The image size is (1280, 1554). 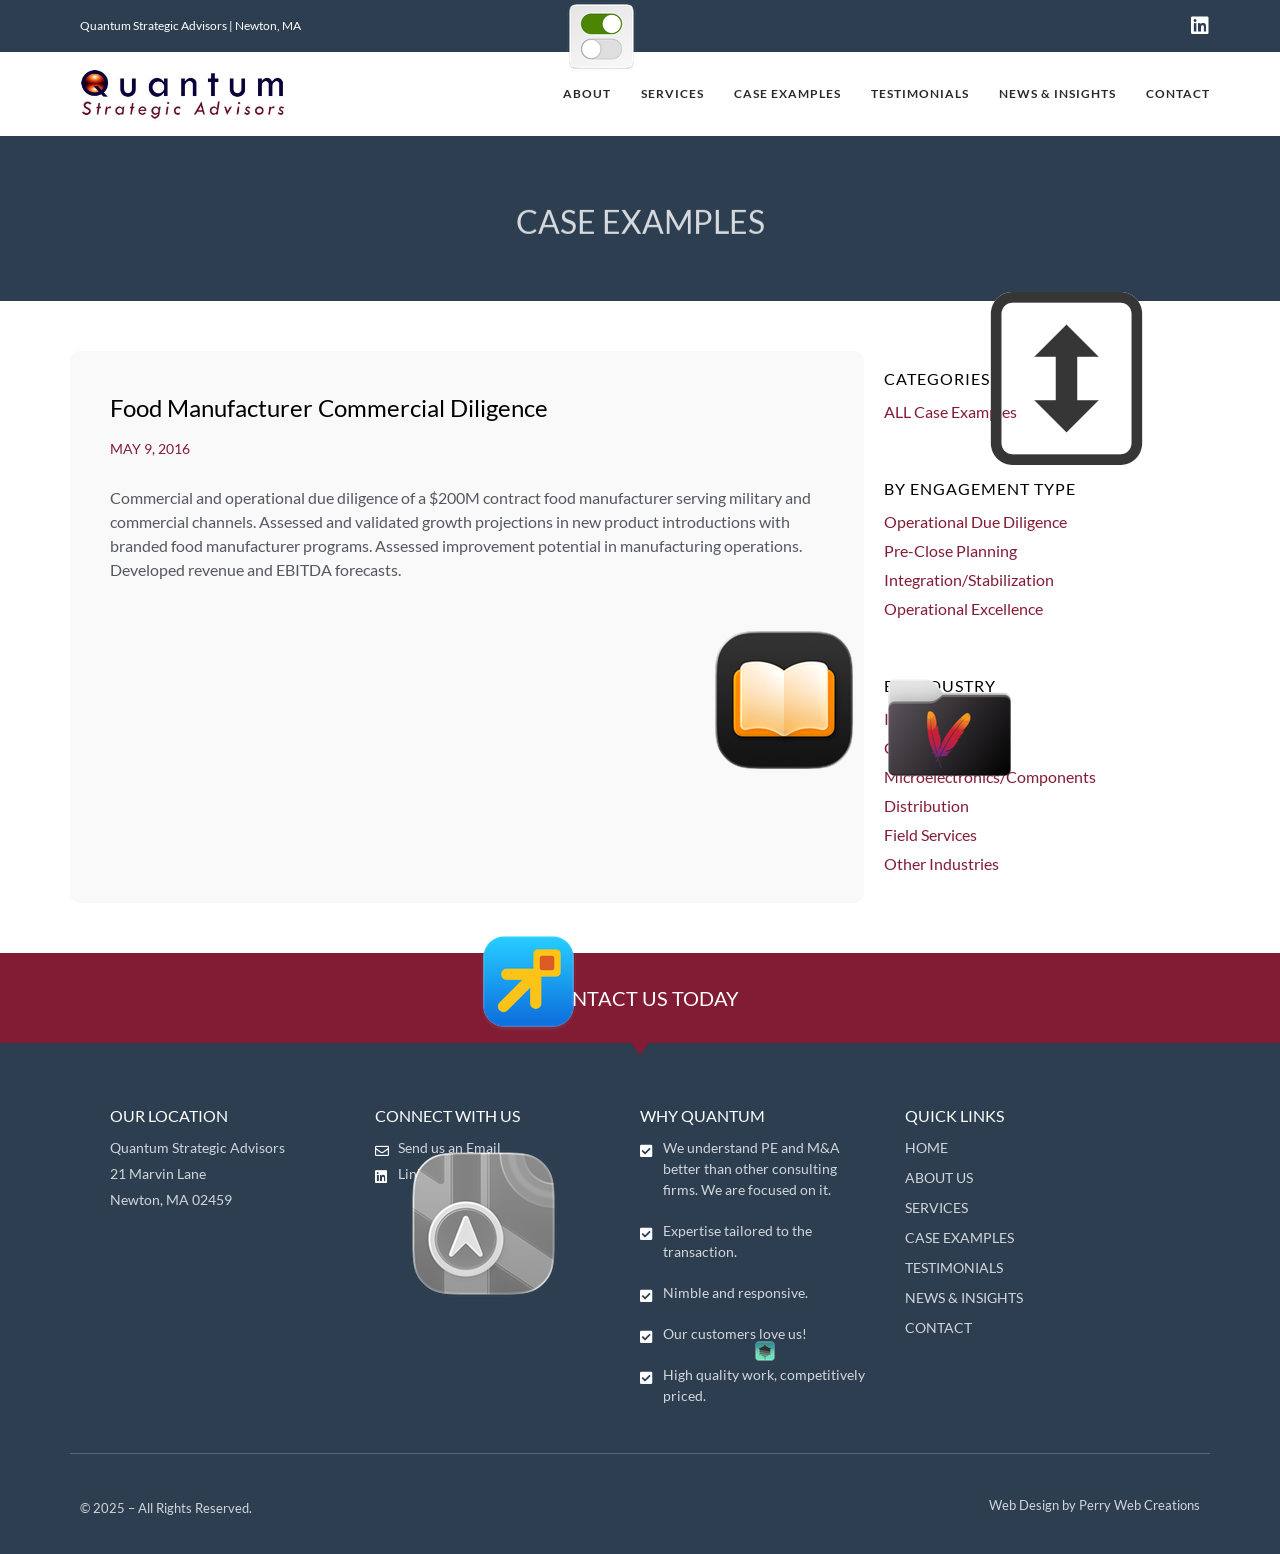 What do you see at coordinates (784, 700) in the screenshot?
I see `open the Books app` at bounding box center [784, 700].